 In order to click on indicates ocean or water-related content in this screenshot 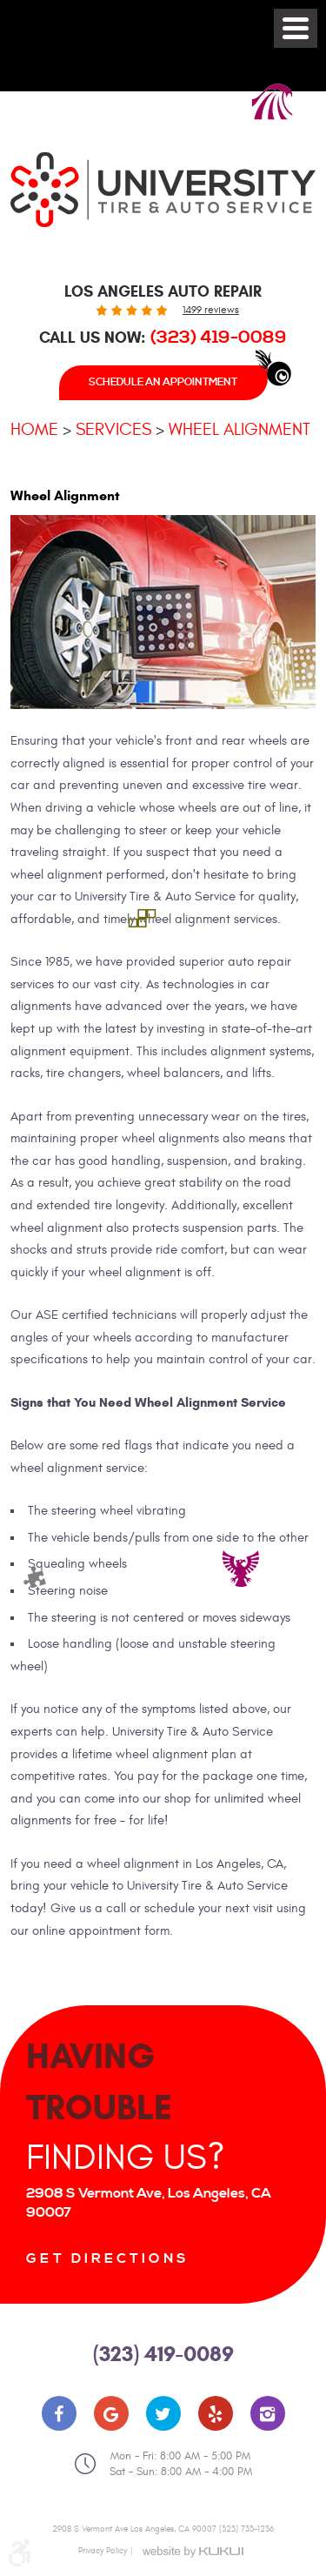, I will do `click(272, 99)`.